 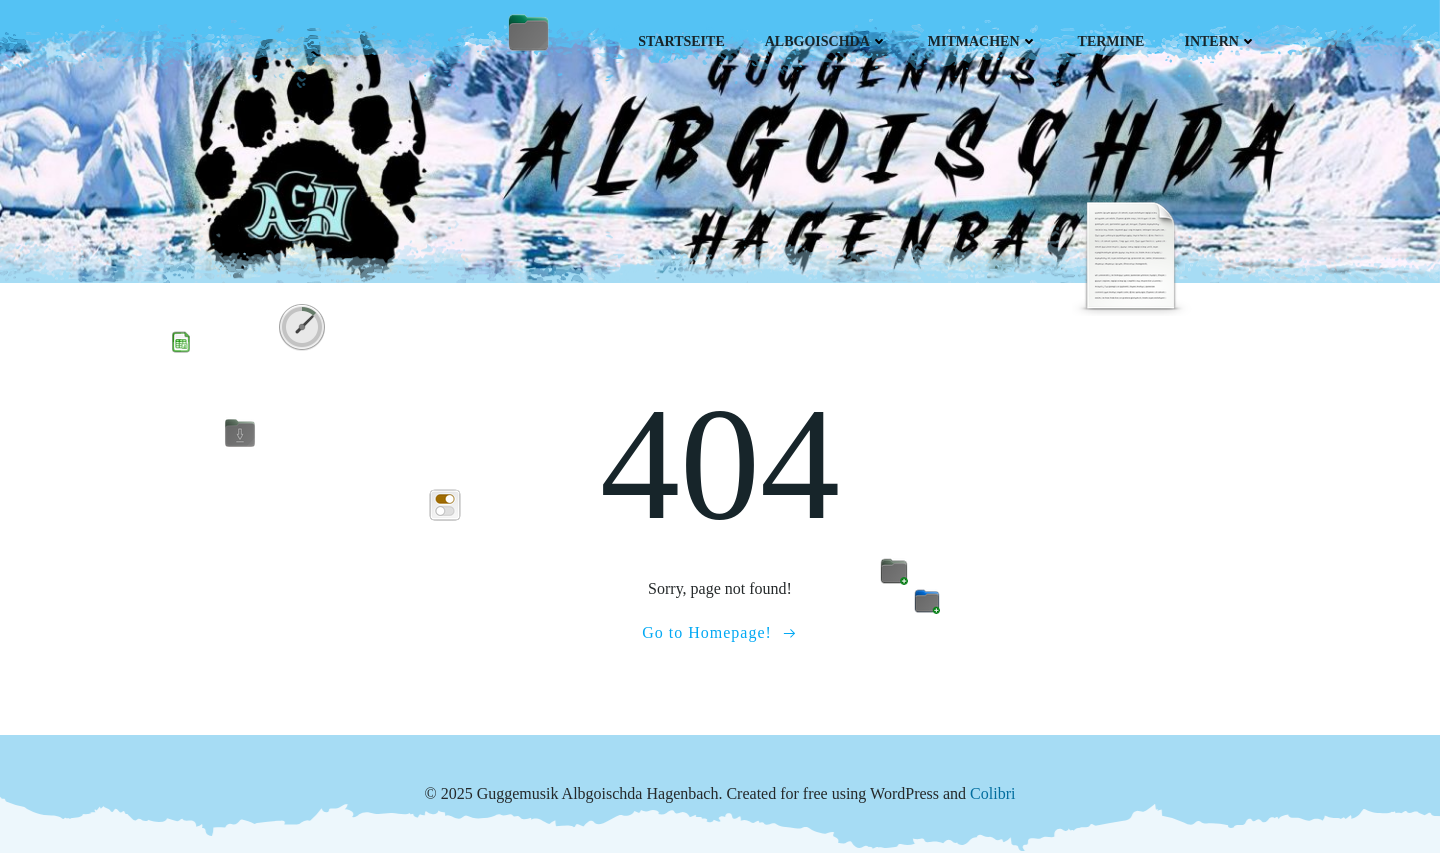 What do you see at coordinates (528, 32) in the screenshot?
I see `open a folder to view its contents` at bounding box center [528, 32].